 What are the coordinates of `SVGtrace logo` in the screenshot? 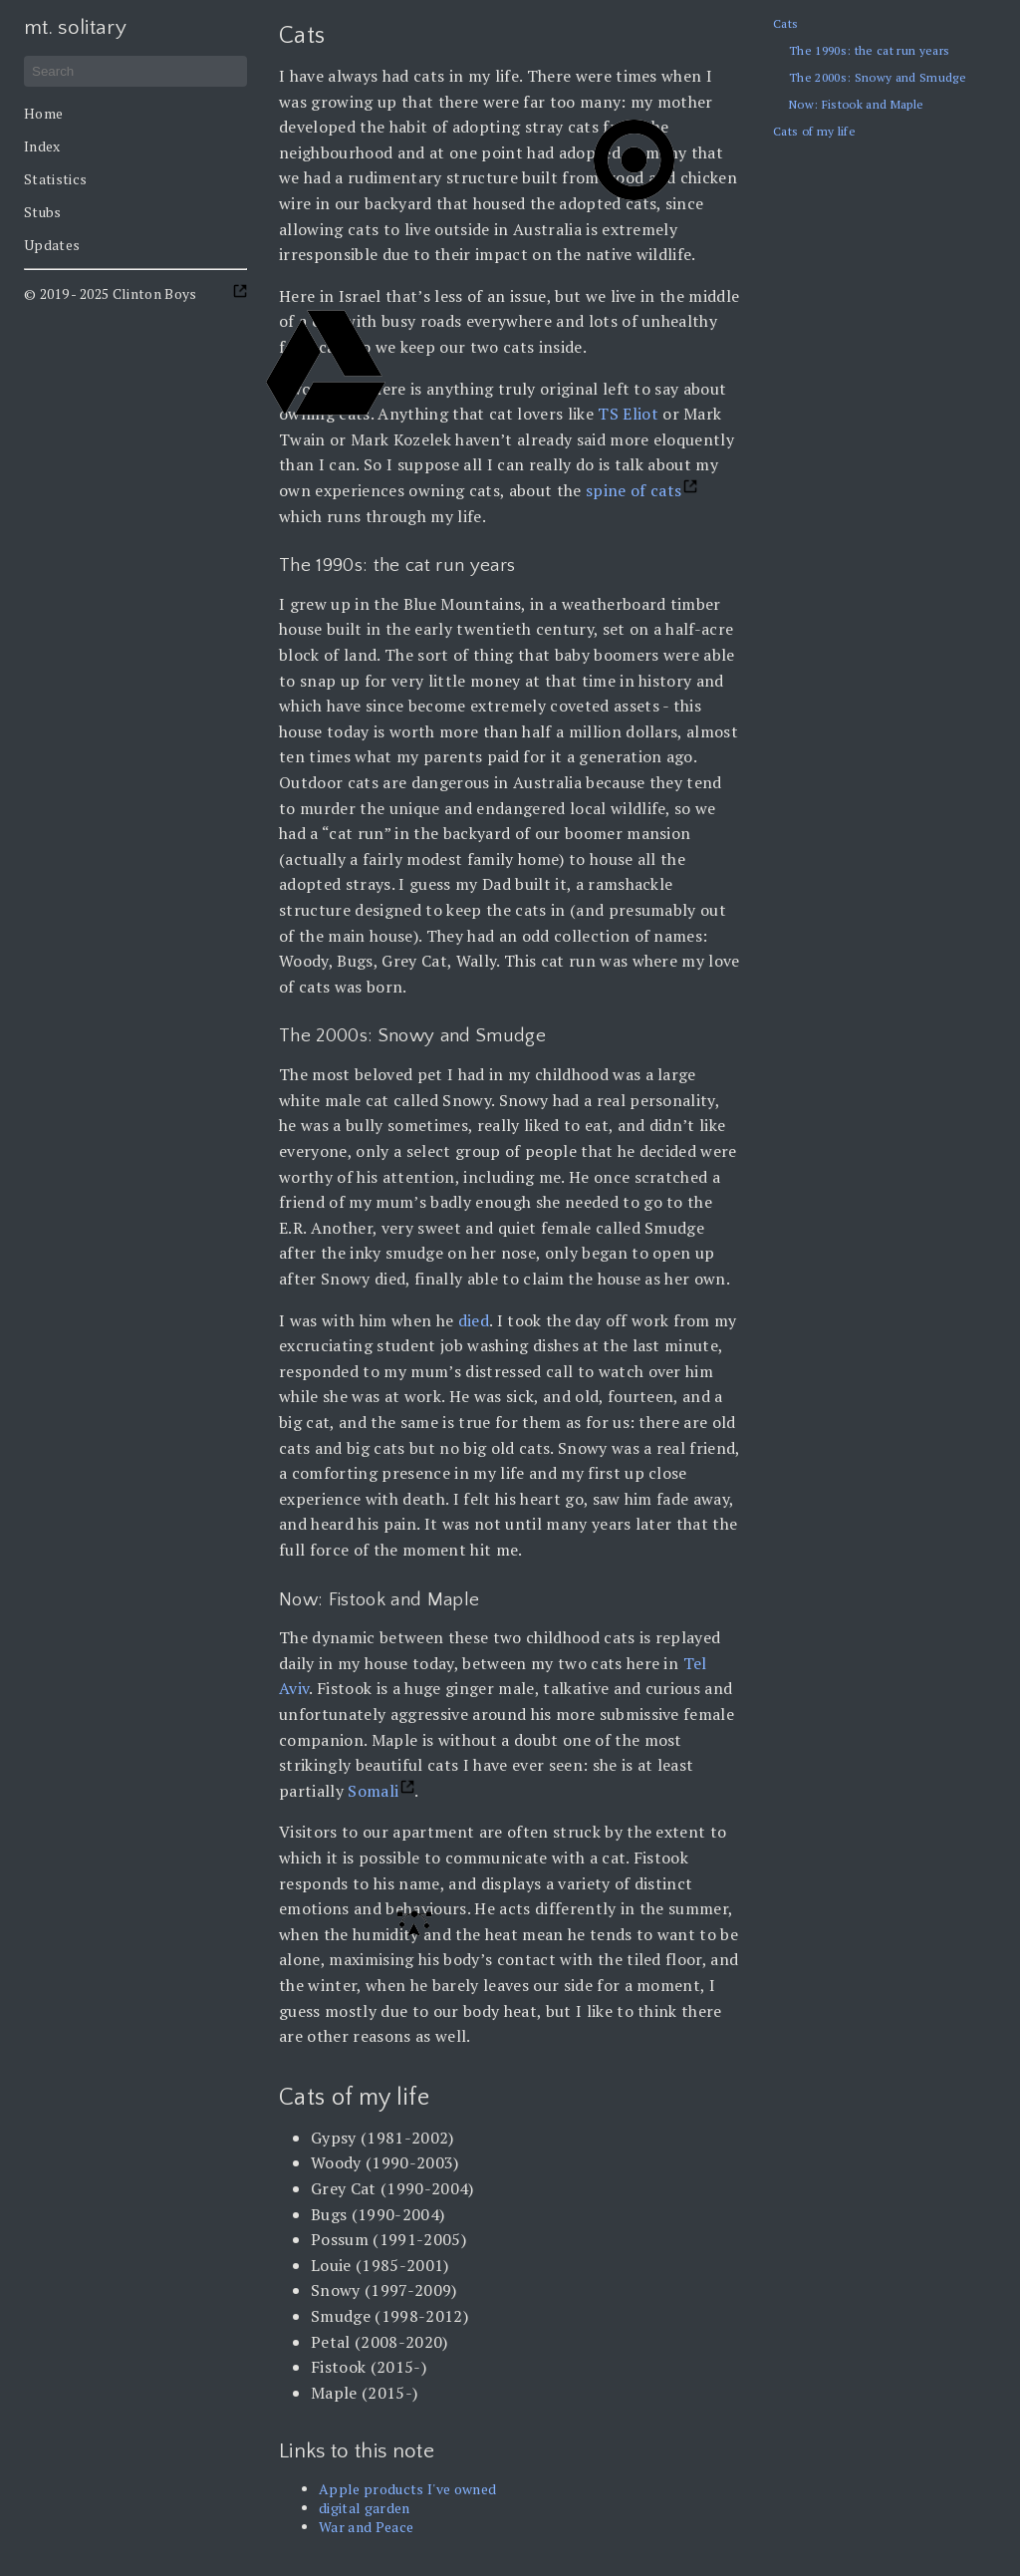 It's located at (414, 1923).